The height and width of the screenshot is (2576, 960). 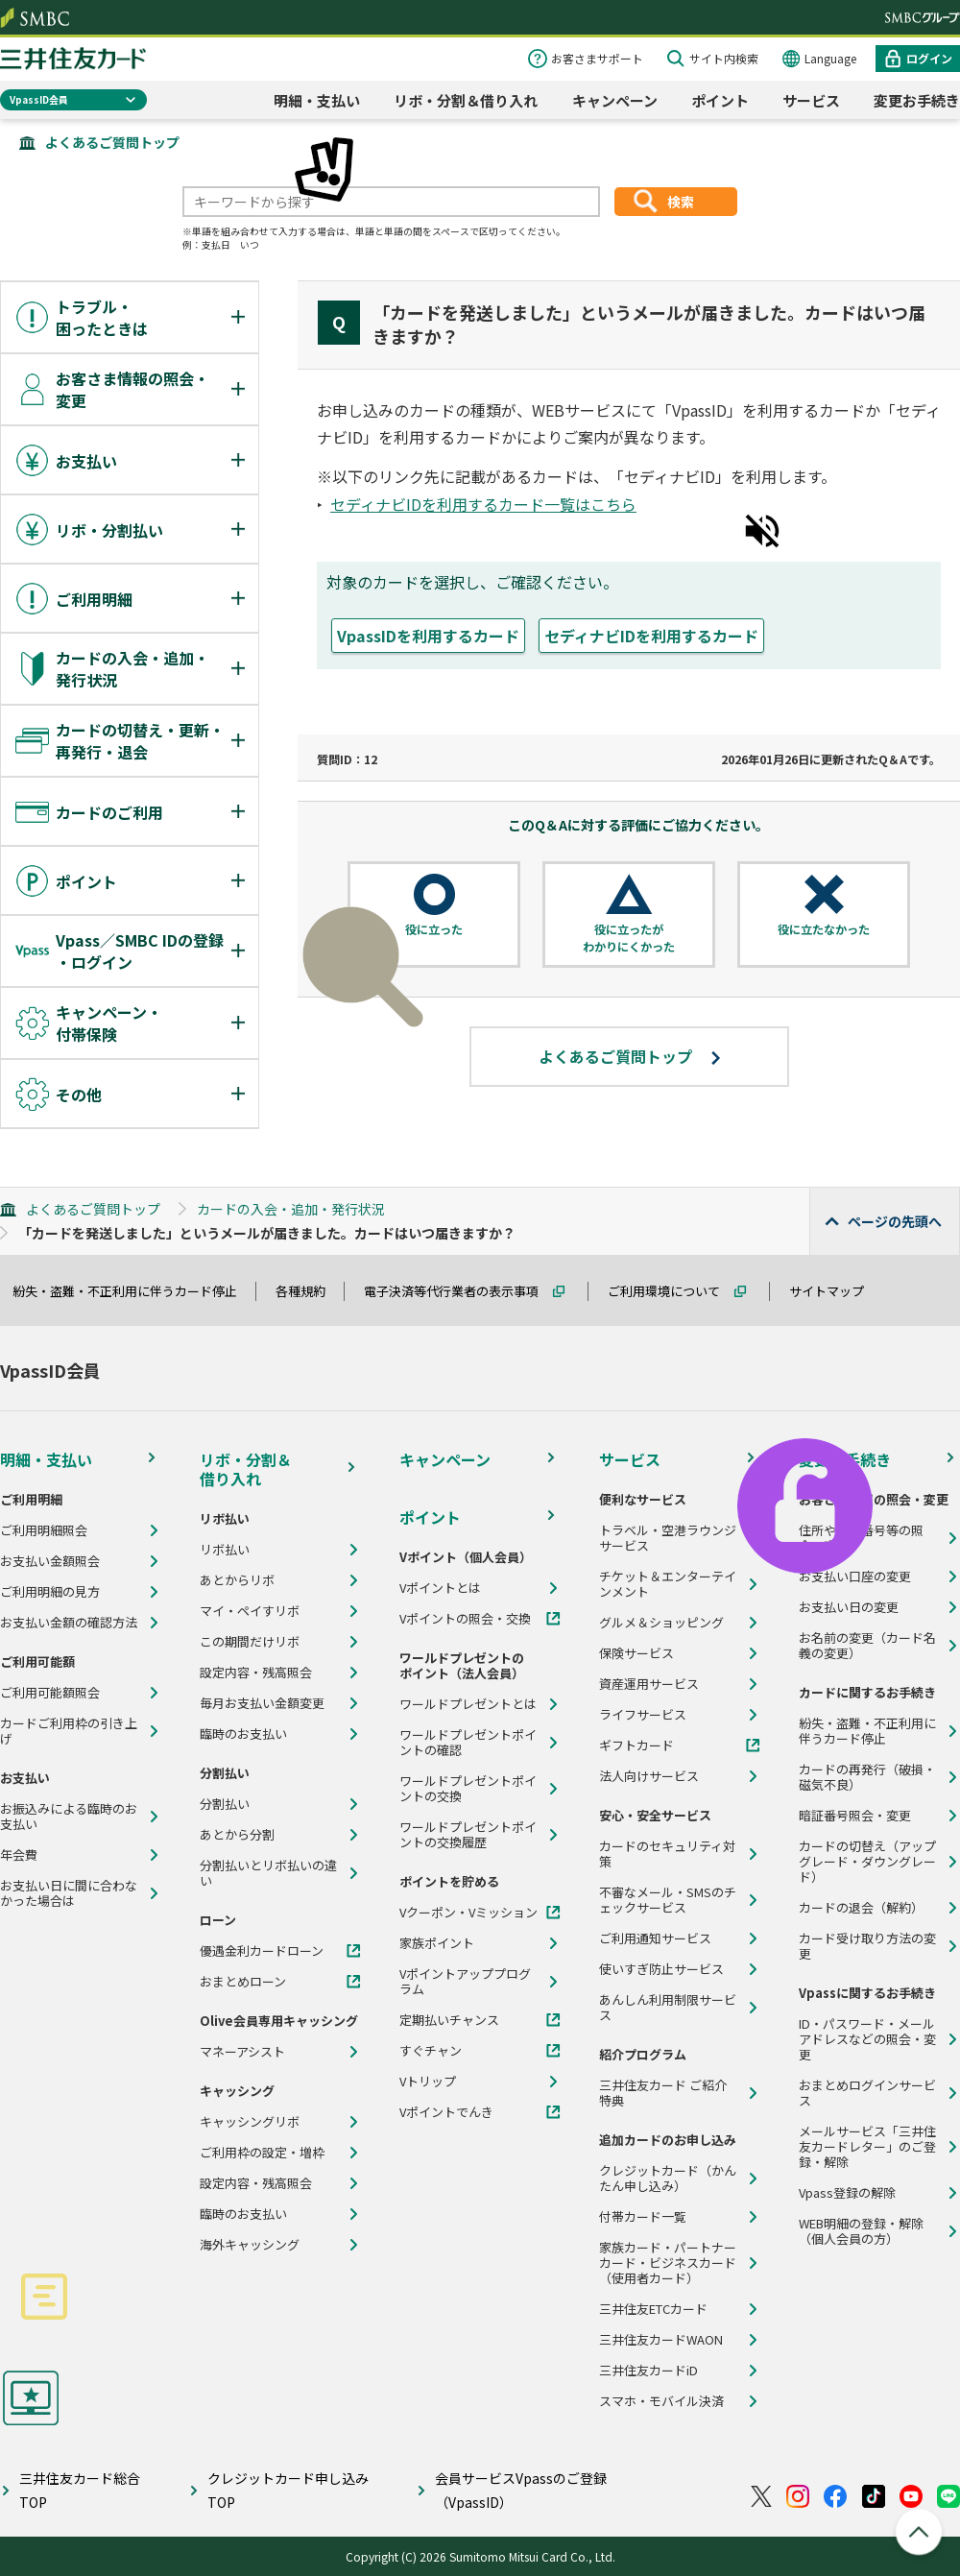 What do you see at coordinates (324, 169) in the screenshot?
I see `open the Deliveroo food delivery app` at bounding box center [324, 169].